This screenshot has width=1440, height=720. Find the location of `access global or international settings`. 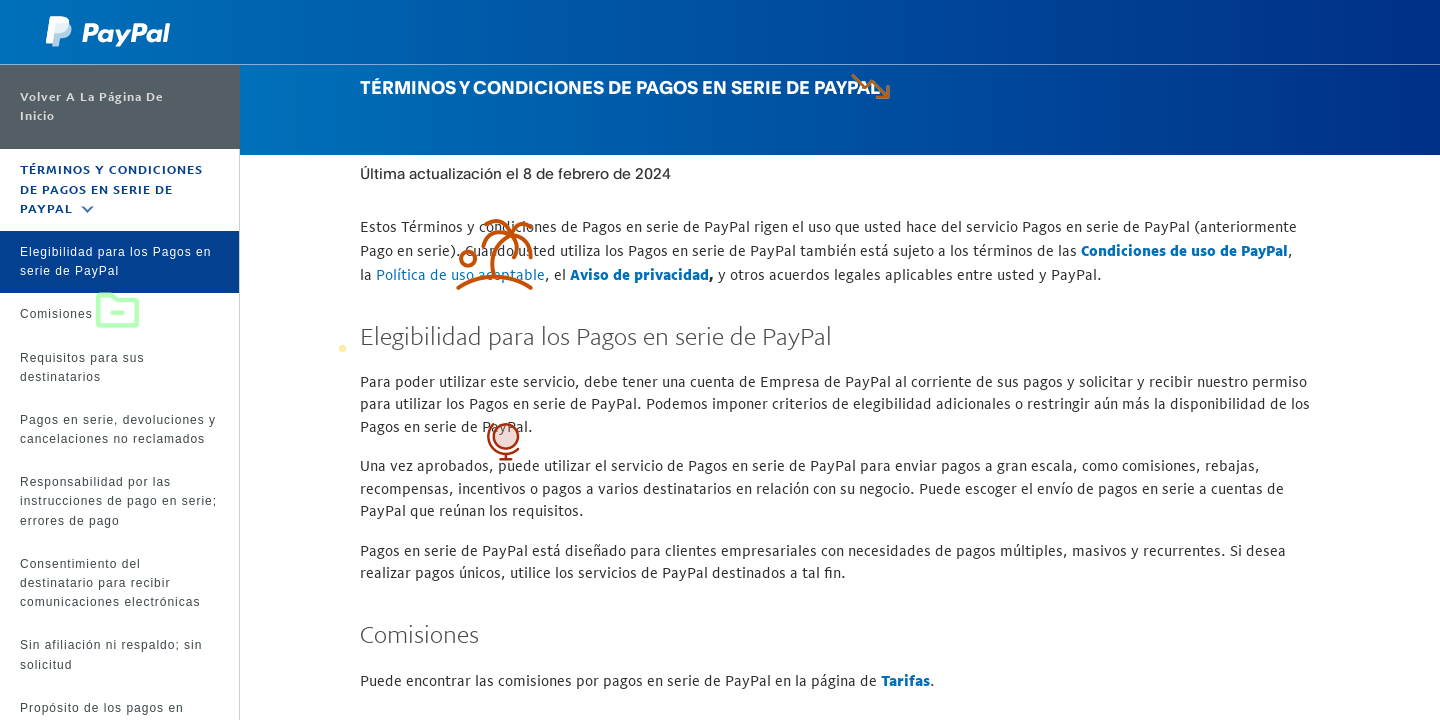

access global or international settings is located at coordinates (504, 440).